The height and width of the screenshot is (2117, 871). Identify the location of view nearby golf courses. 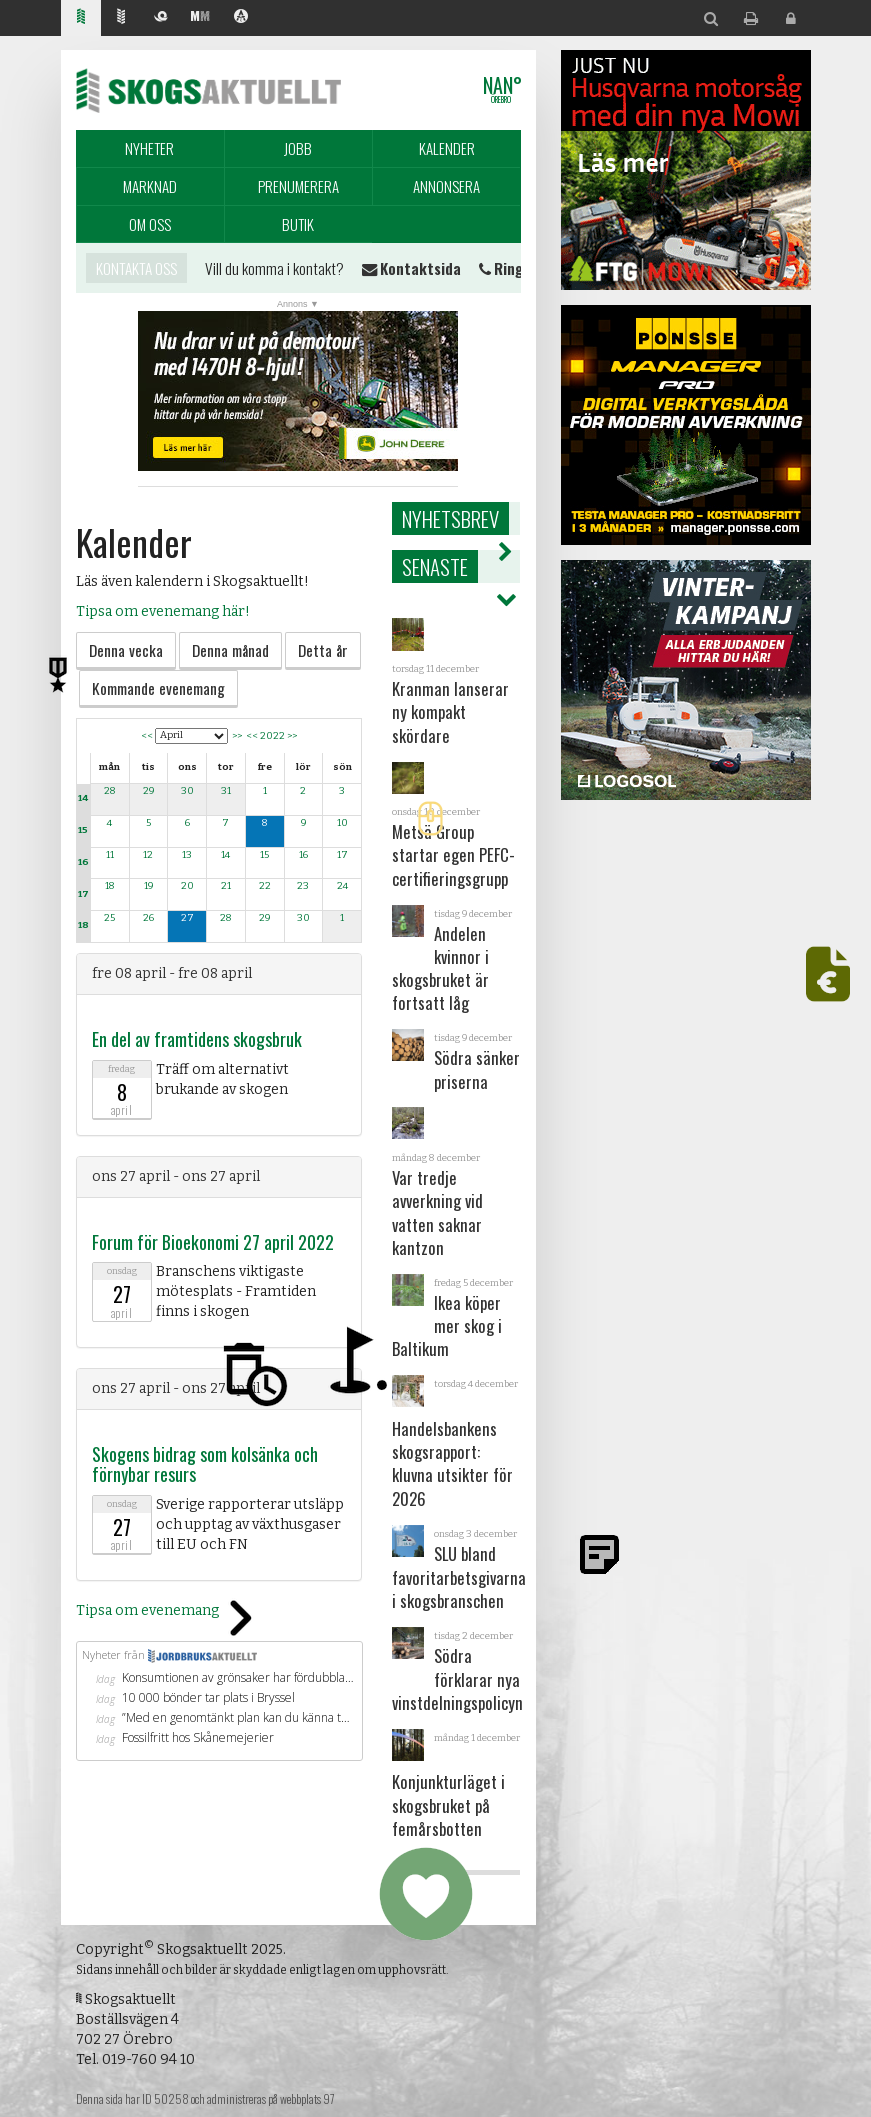
(357, 1360).